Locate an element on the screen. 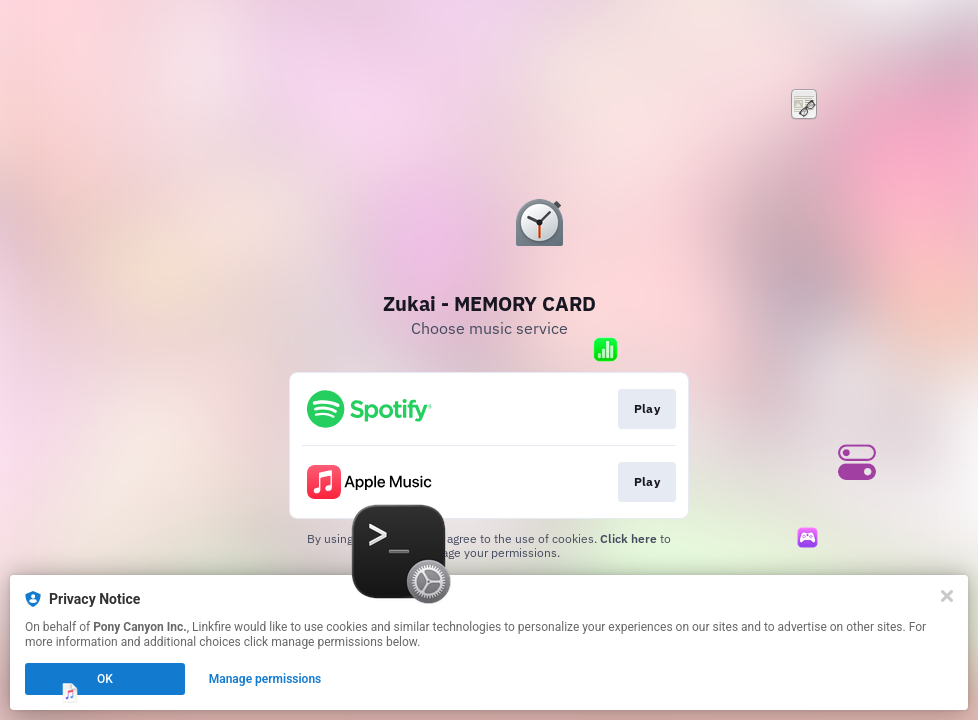  open gnome arcade gaming app is located at coordinates (807, 537).